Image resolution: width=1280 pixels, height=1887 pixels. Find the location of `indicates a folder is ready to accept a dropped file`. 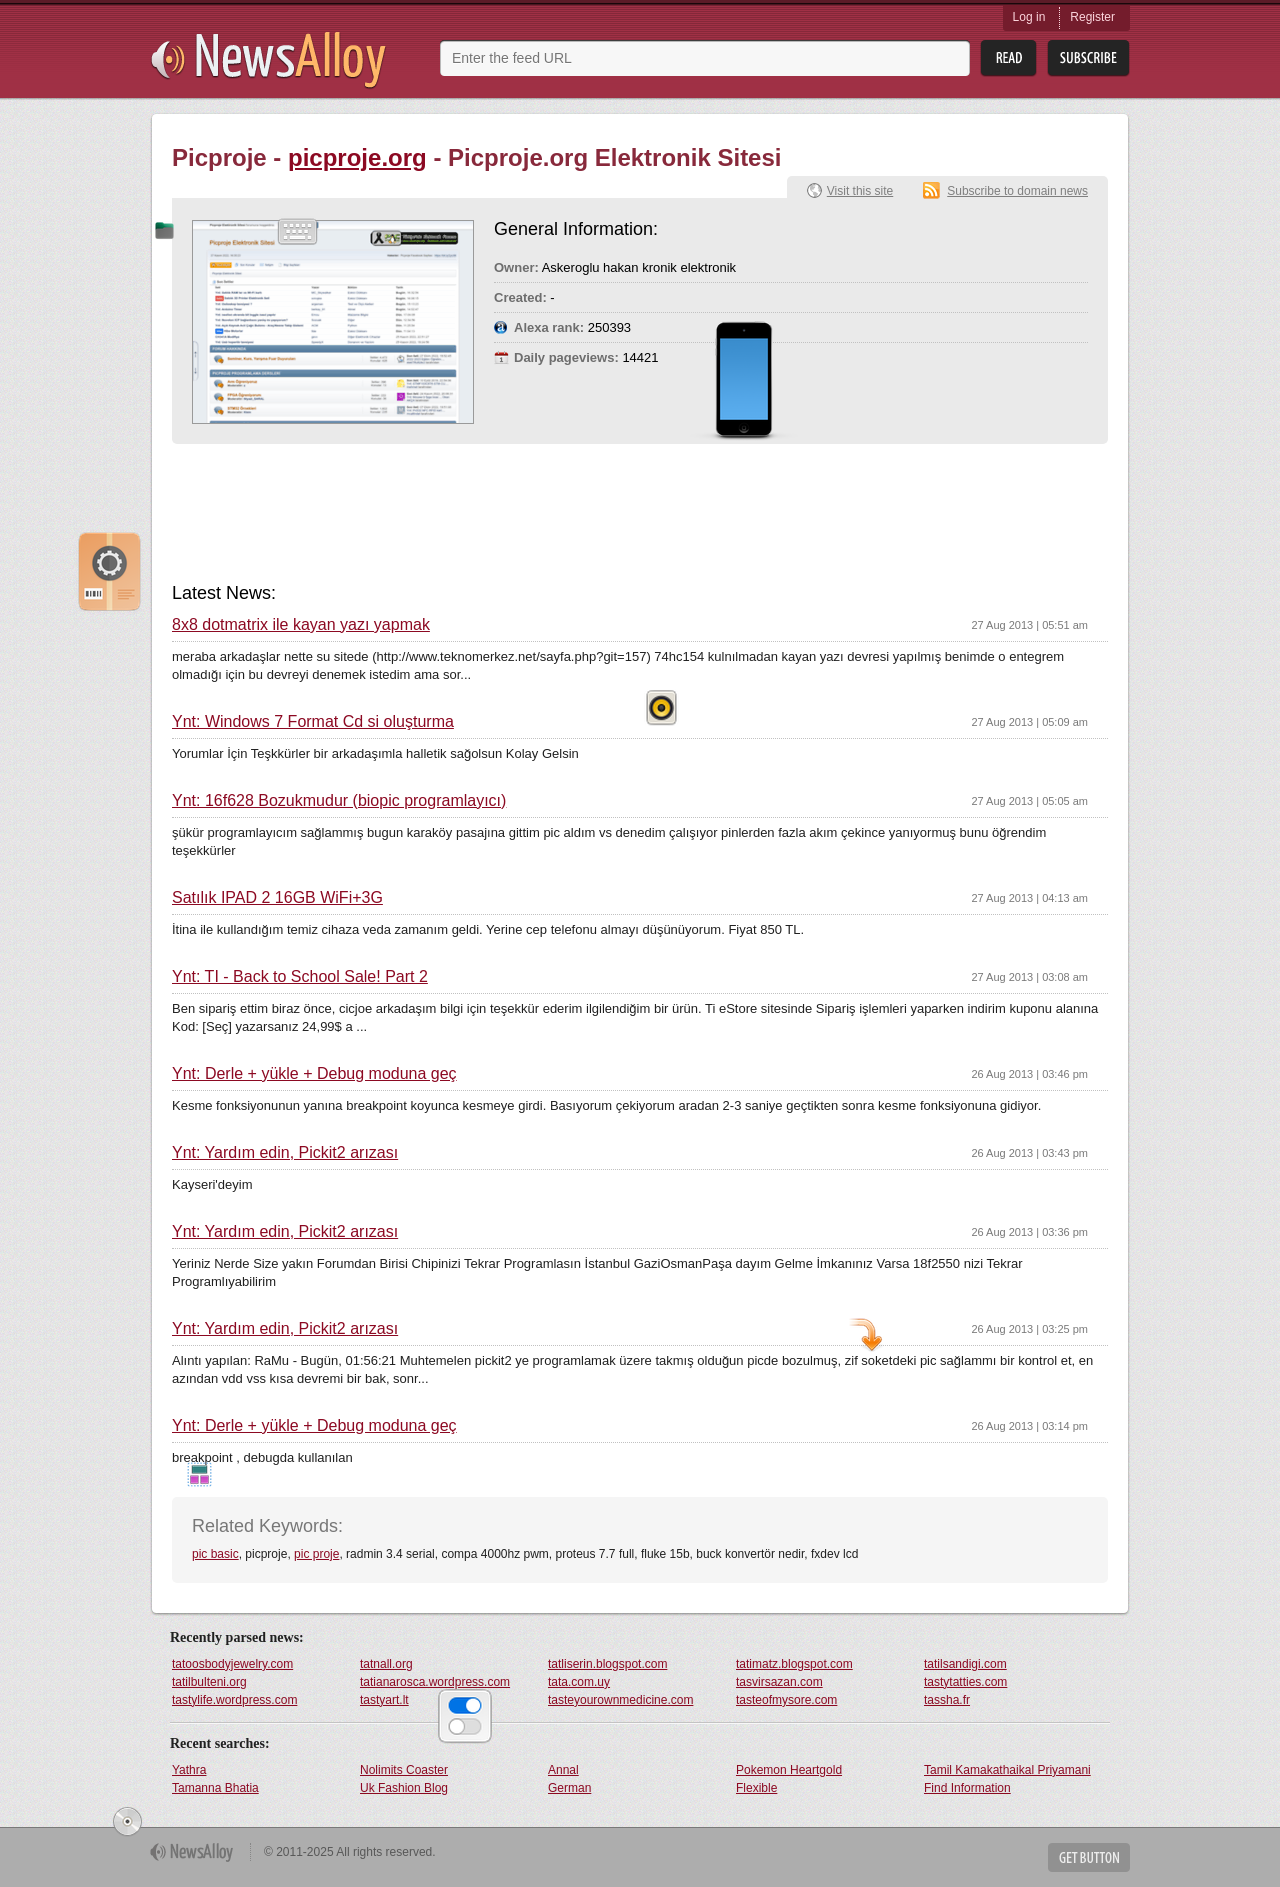

indicates a folder is ready to accept a dropped file is located at coordinates (164, 230).